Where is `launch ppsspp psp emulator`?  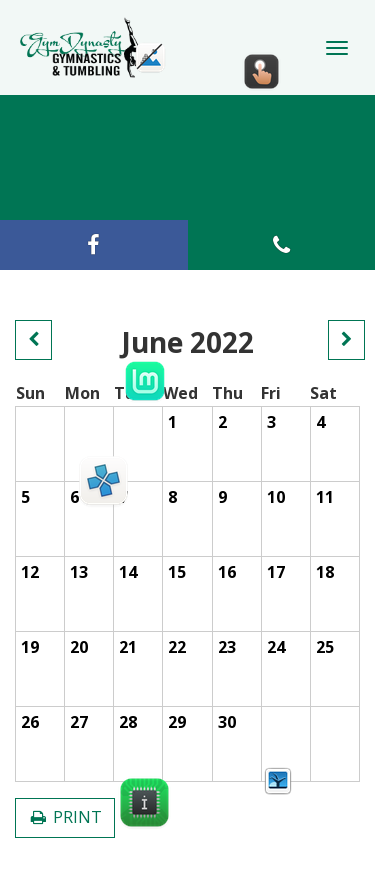
launch ppsspp psp emulator is located at coordinates (103, 480).